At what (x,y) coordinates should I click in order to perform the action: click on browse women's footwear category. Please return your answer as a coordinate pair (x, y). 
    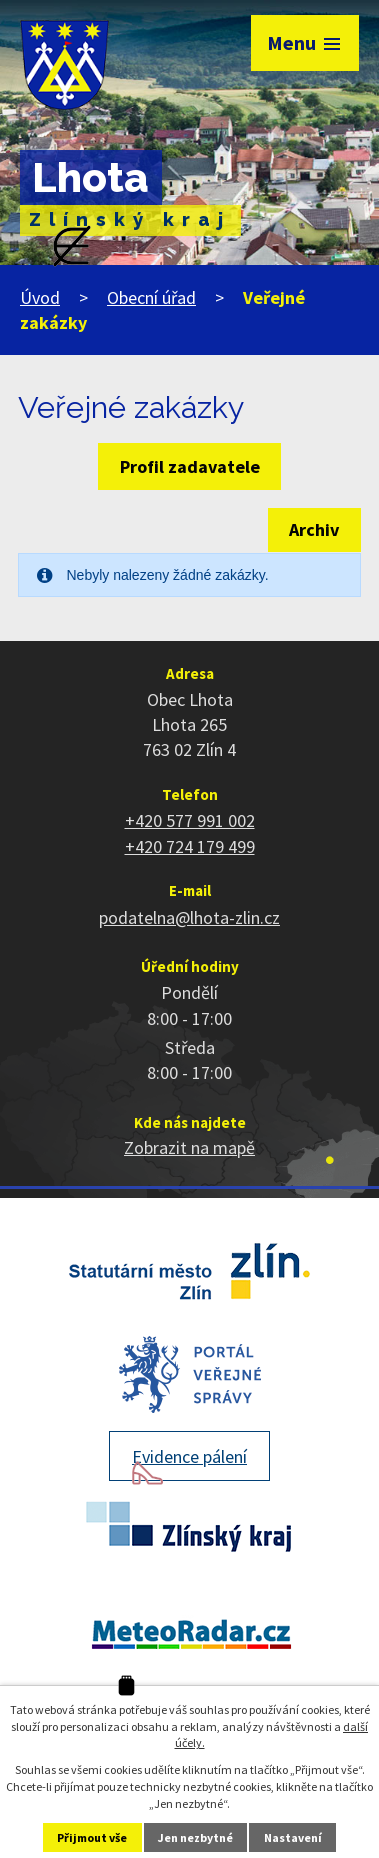
    Looking at the image, I should click on (146, 1474).